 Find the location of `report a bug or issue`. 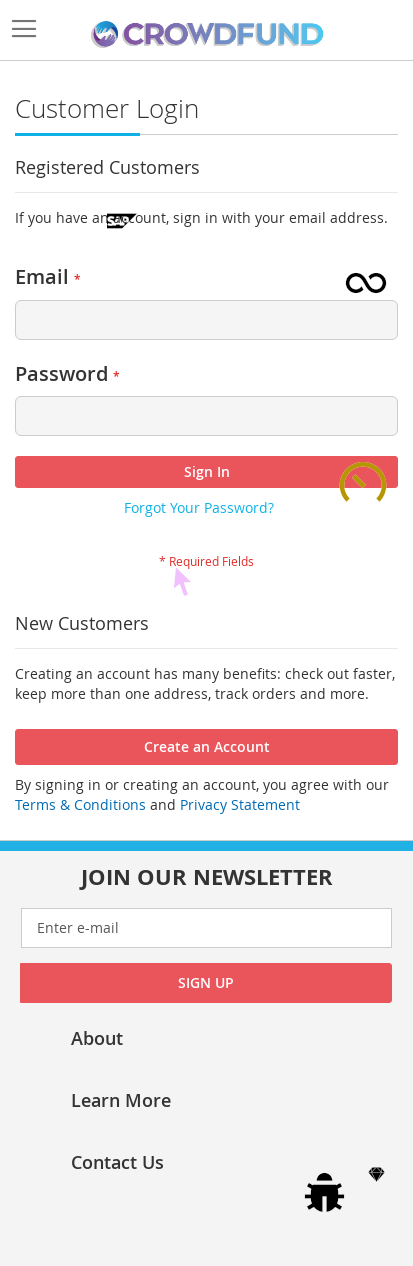

report a bug or issue is located at coordinates (324, 1192).